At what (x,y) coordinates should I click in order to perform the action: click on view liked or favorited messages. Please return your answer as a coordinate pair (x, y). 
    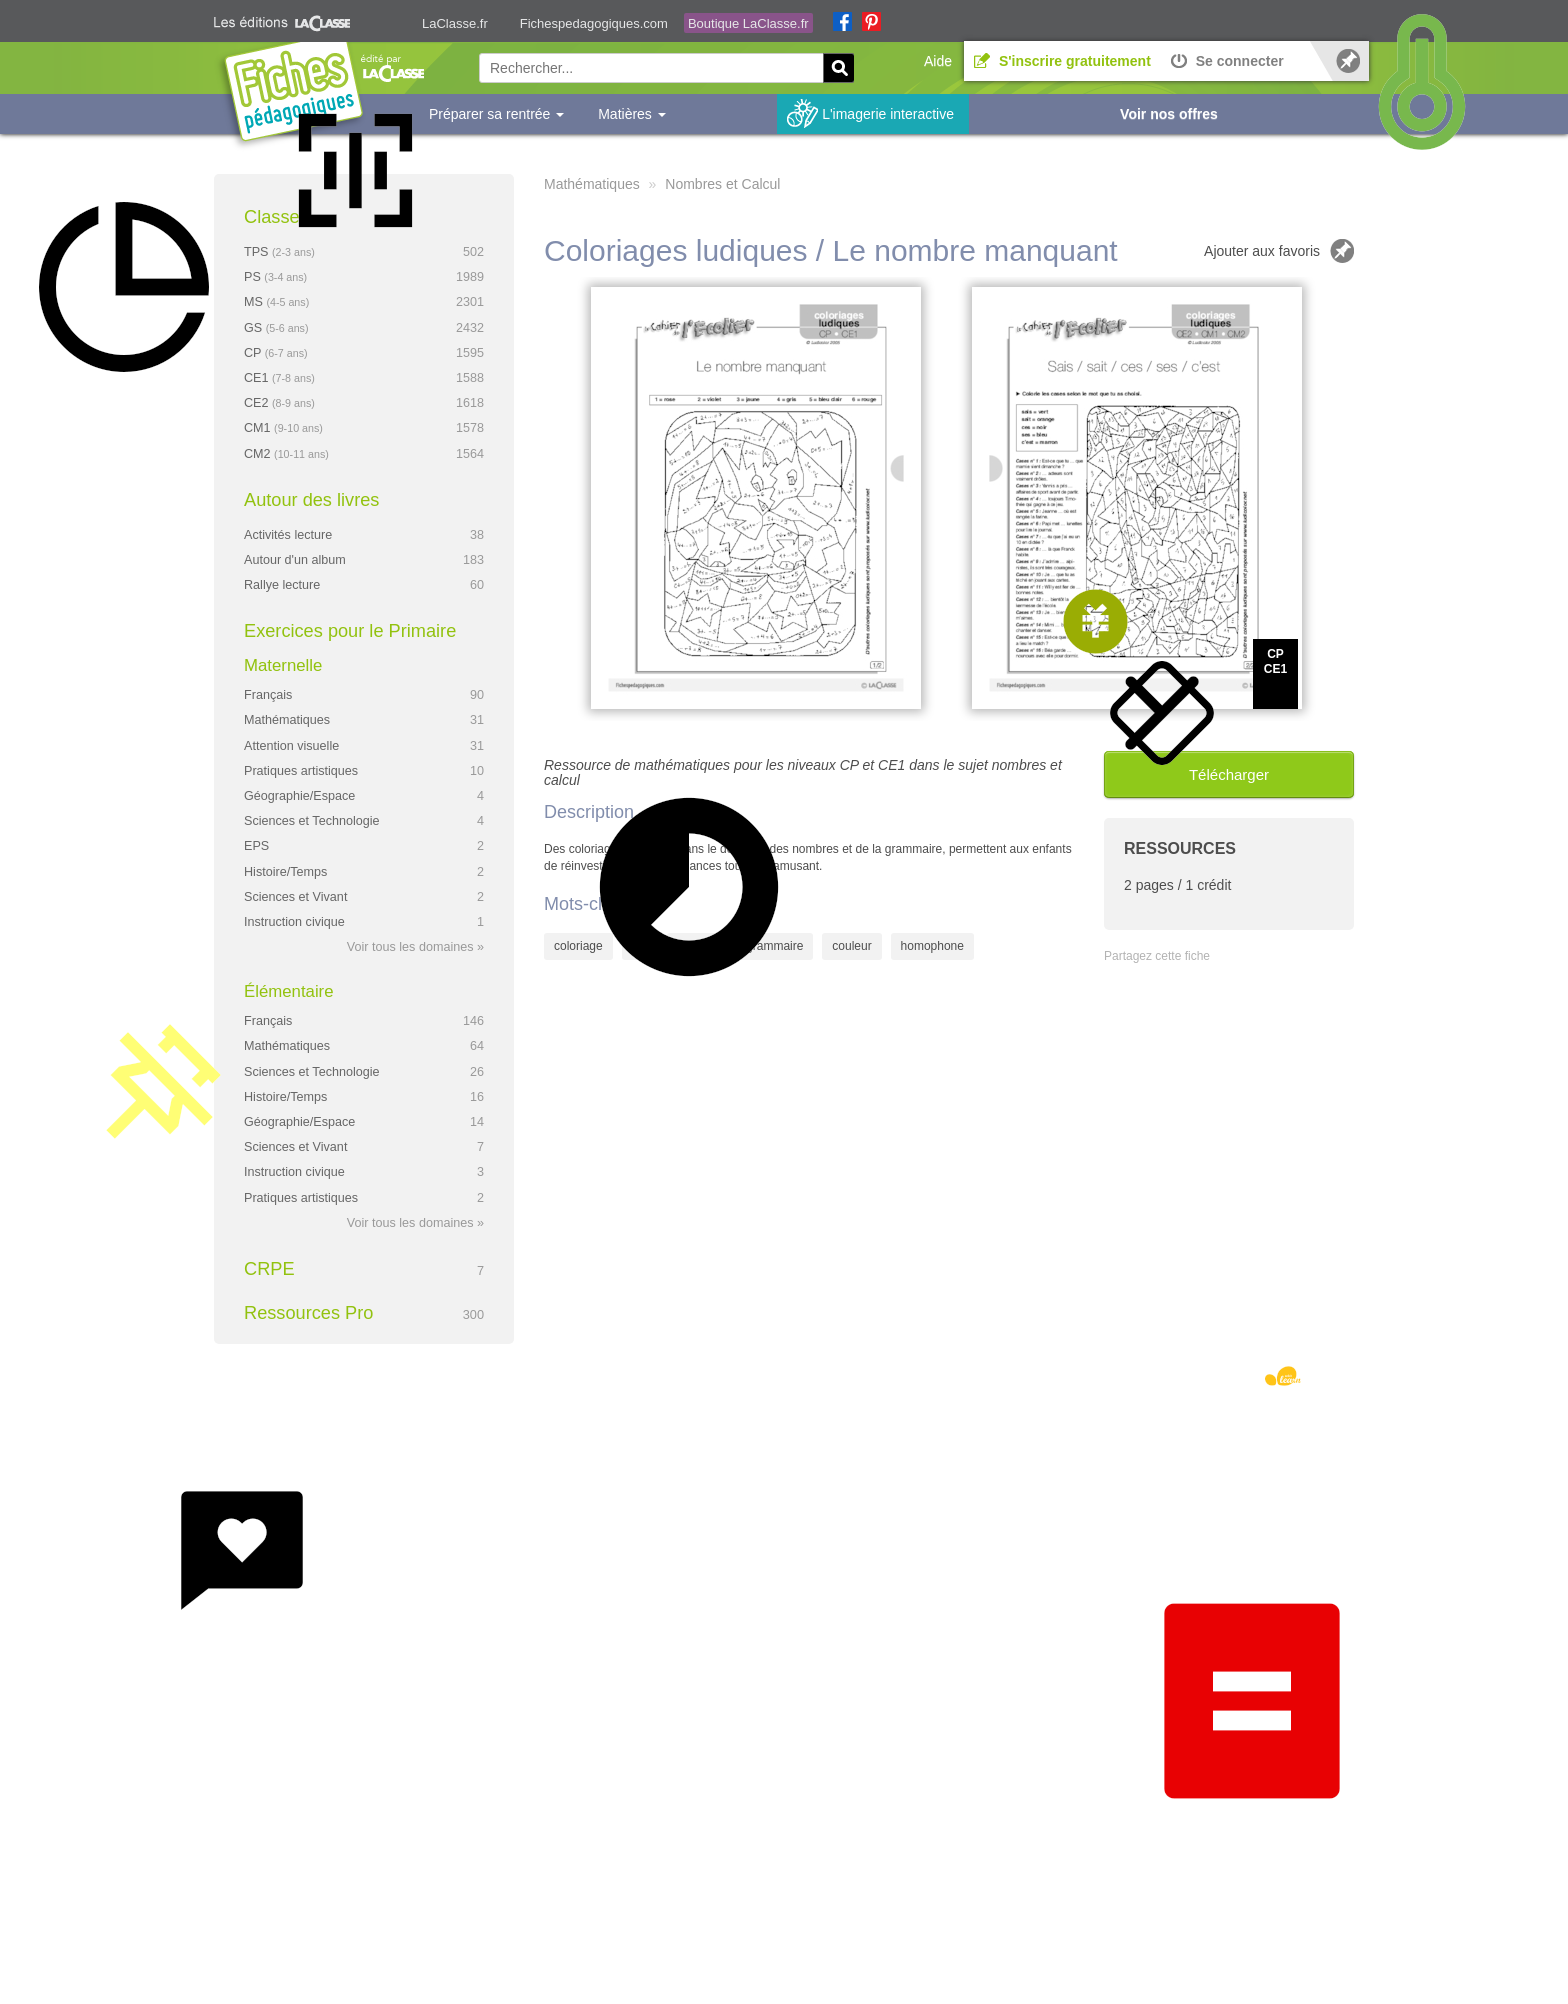
    Looking at the image, I should click on (242, 1546).